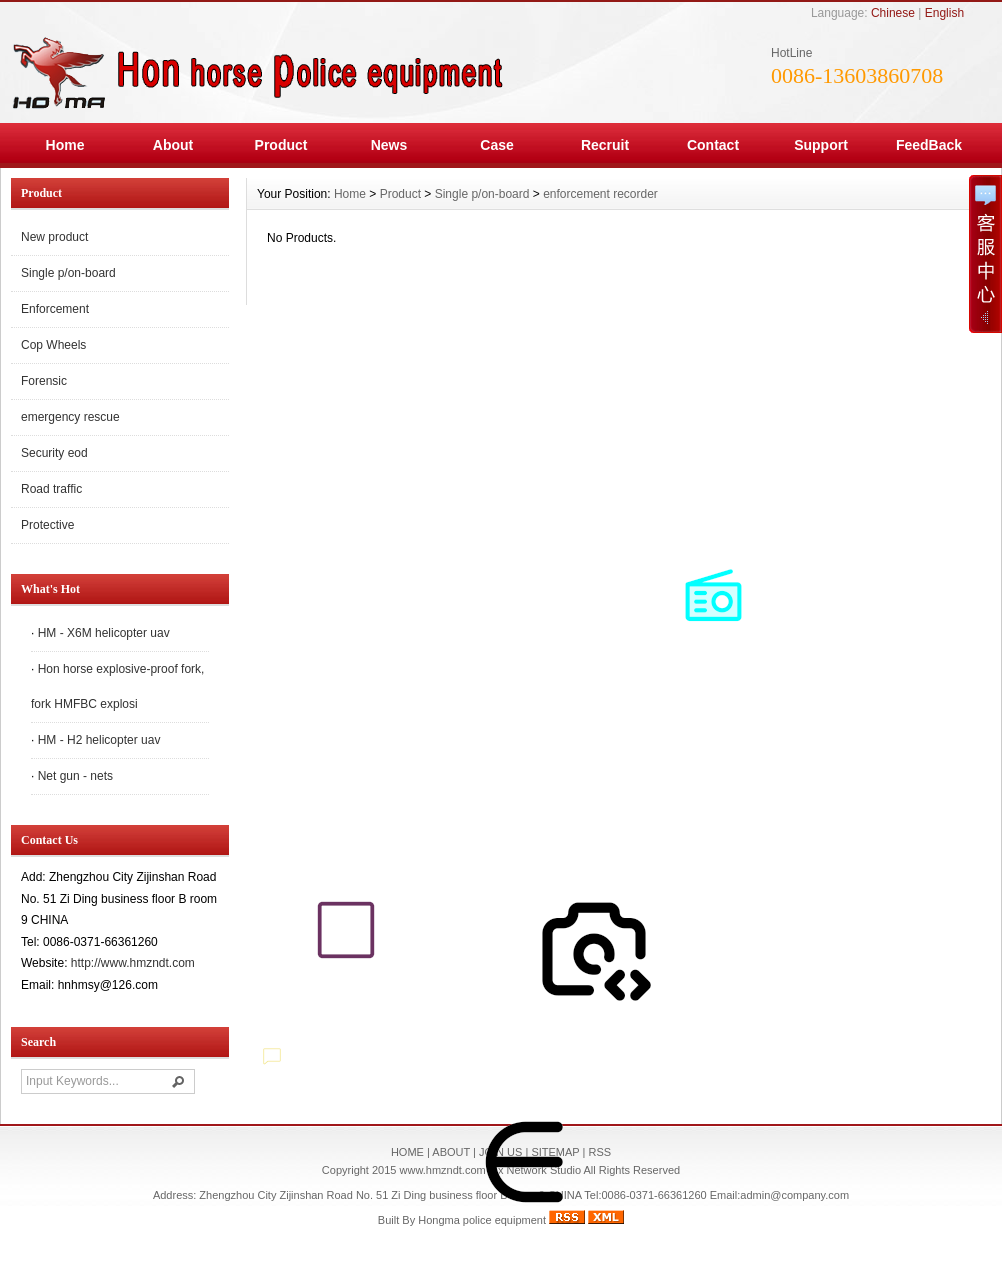 This screenshot has width=1002, height=1263. Describe the element at coordinates (272, 1055) in the screenshot. I see `open chat or messaging` at that location.